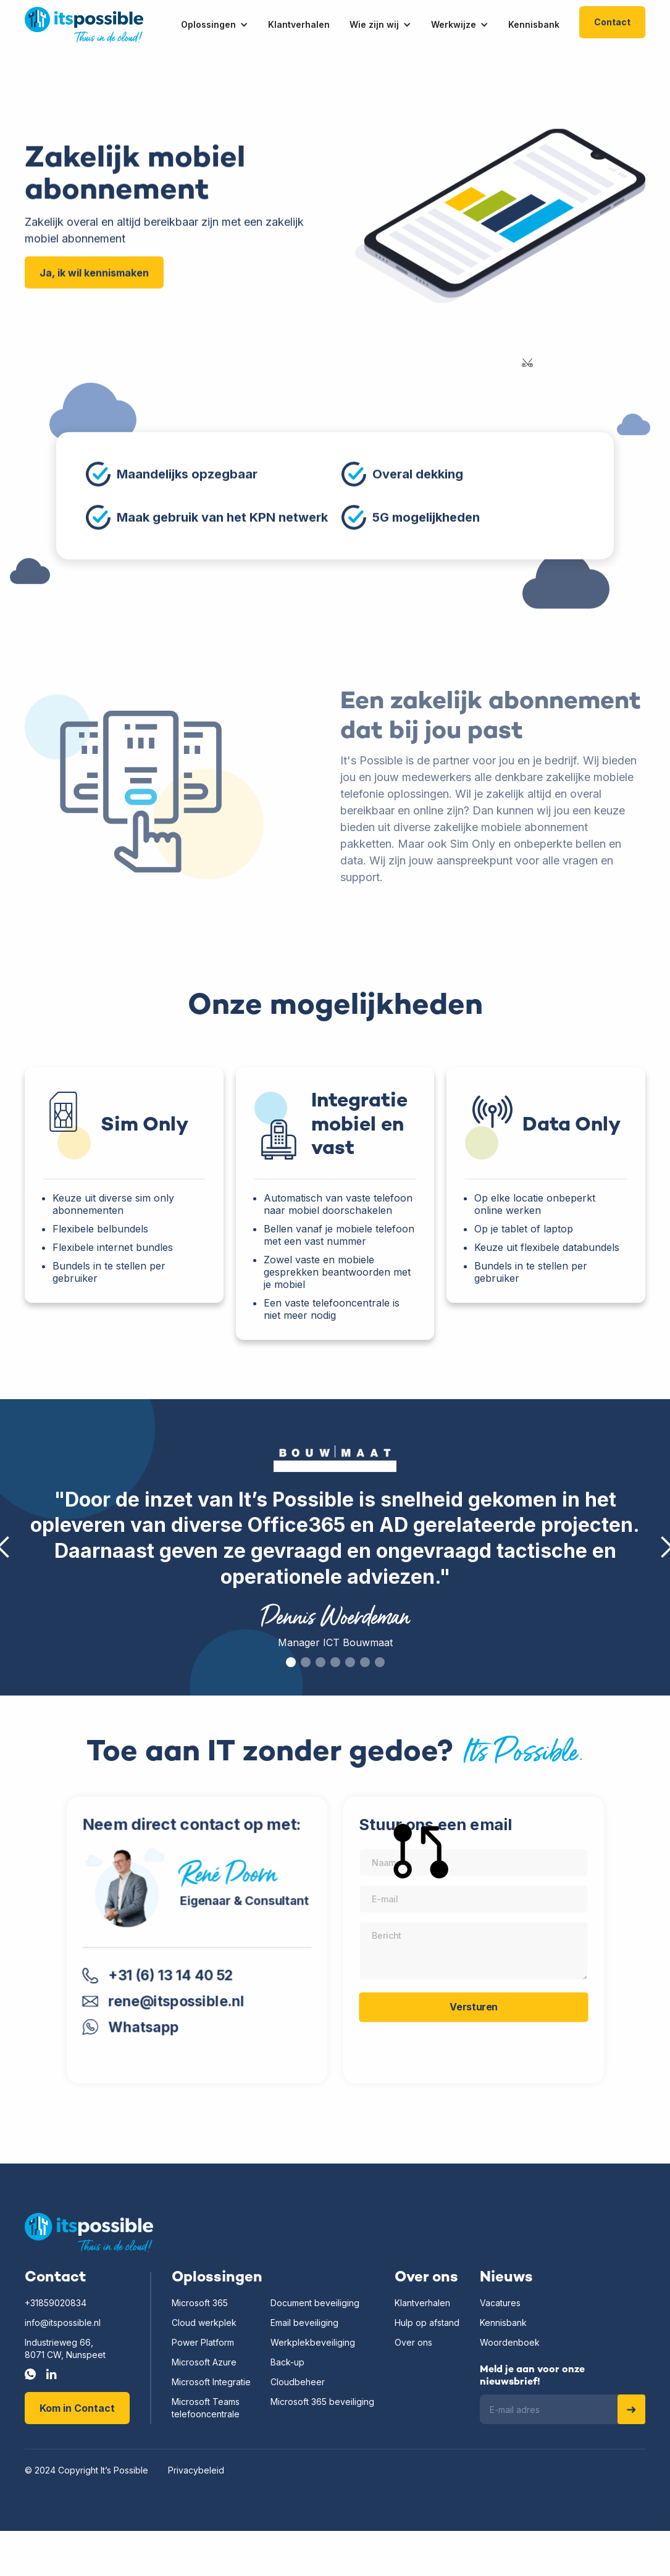 The height and width of the screenshot is (2576, 670). What do you see at coordinates (419, 1851) in the screenshot?
I see `create a new pull request` at bounding box center [419, 1851].